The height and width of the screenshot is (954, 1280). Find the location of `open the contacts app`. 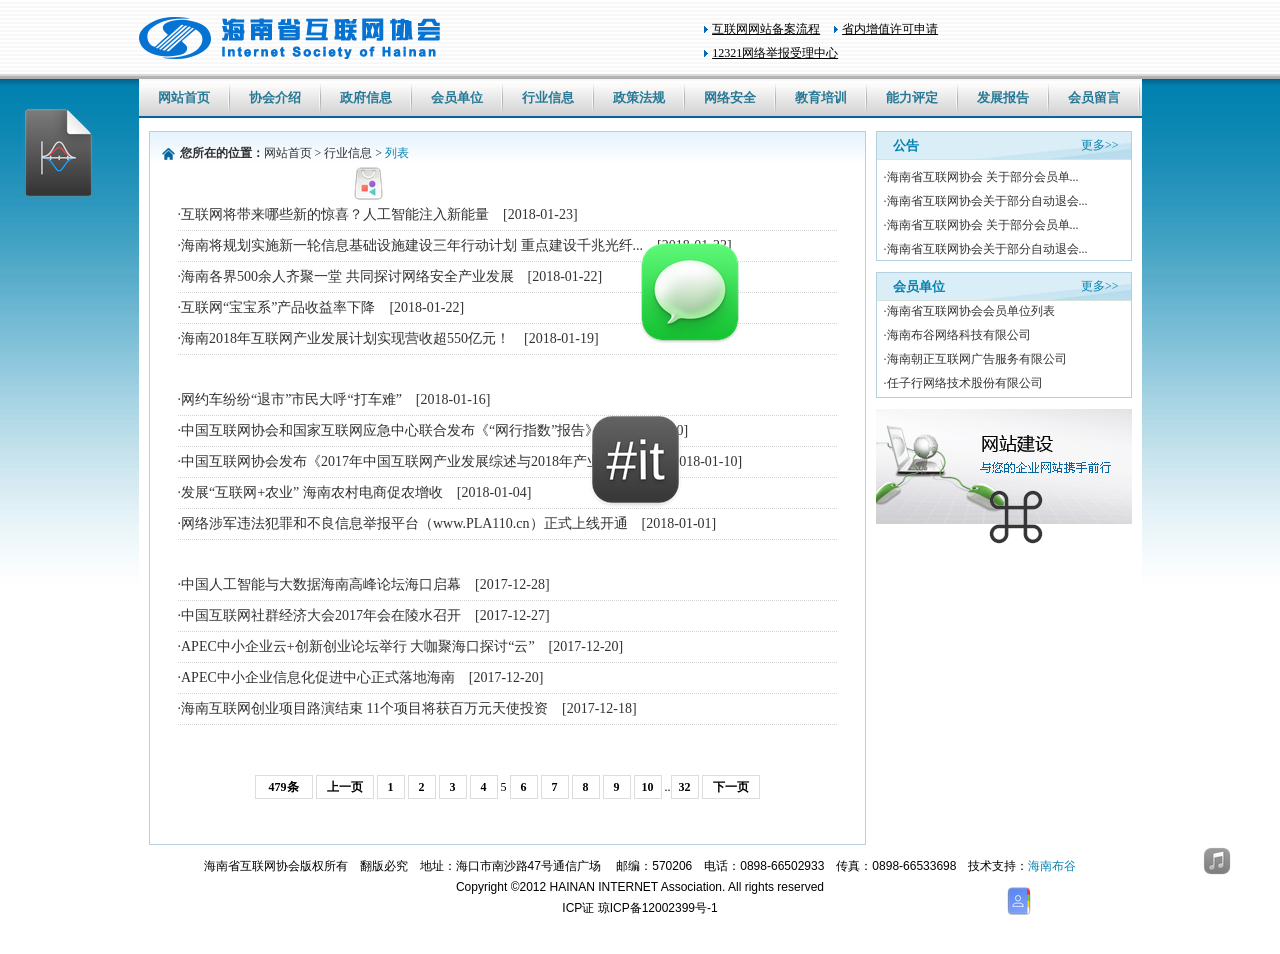

open the contacts app is located at coordinates (1019, 901).